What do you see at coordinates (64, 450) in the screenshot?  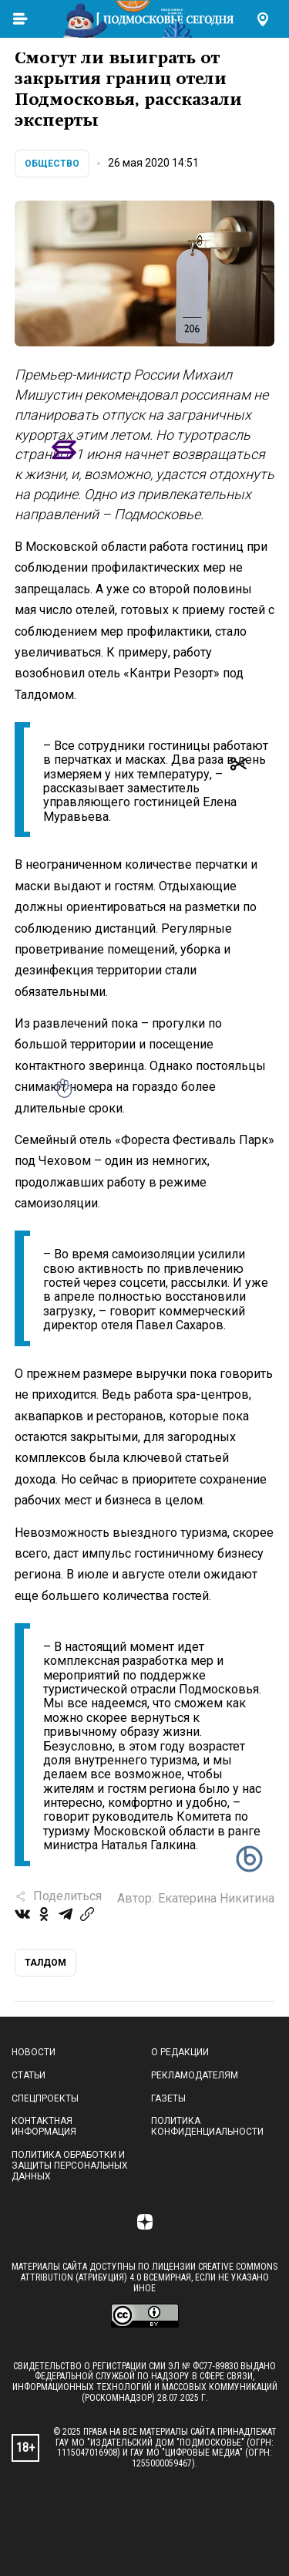 I see `view solana cryptocurrency balance` at bounding box center [64, 450].